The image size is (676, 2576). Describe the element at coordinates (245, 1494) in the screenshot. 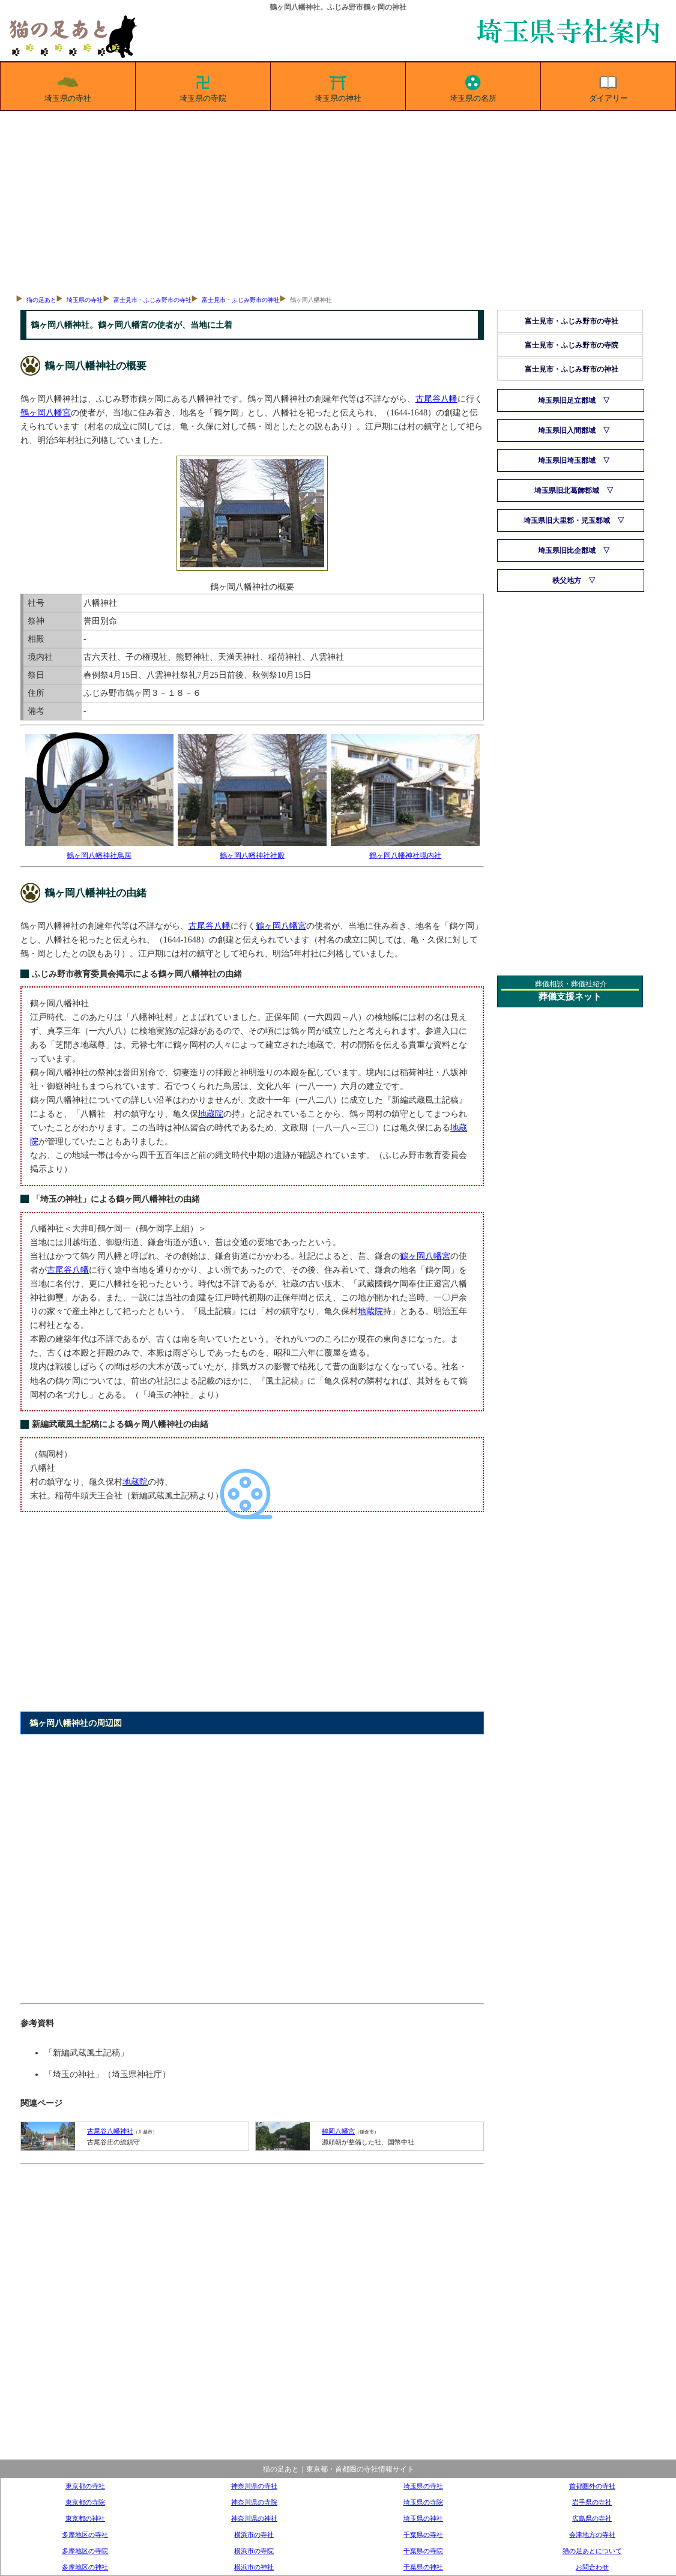

I see `access video or film library` at that location.